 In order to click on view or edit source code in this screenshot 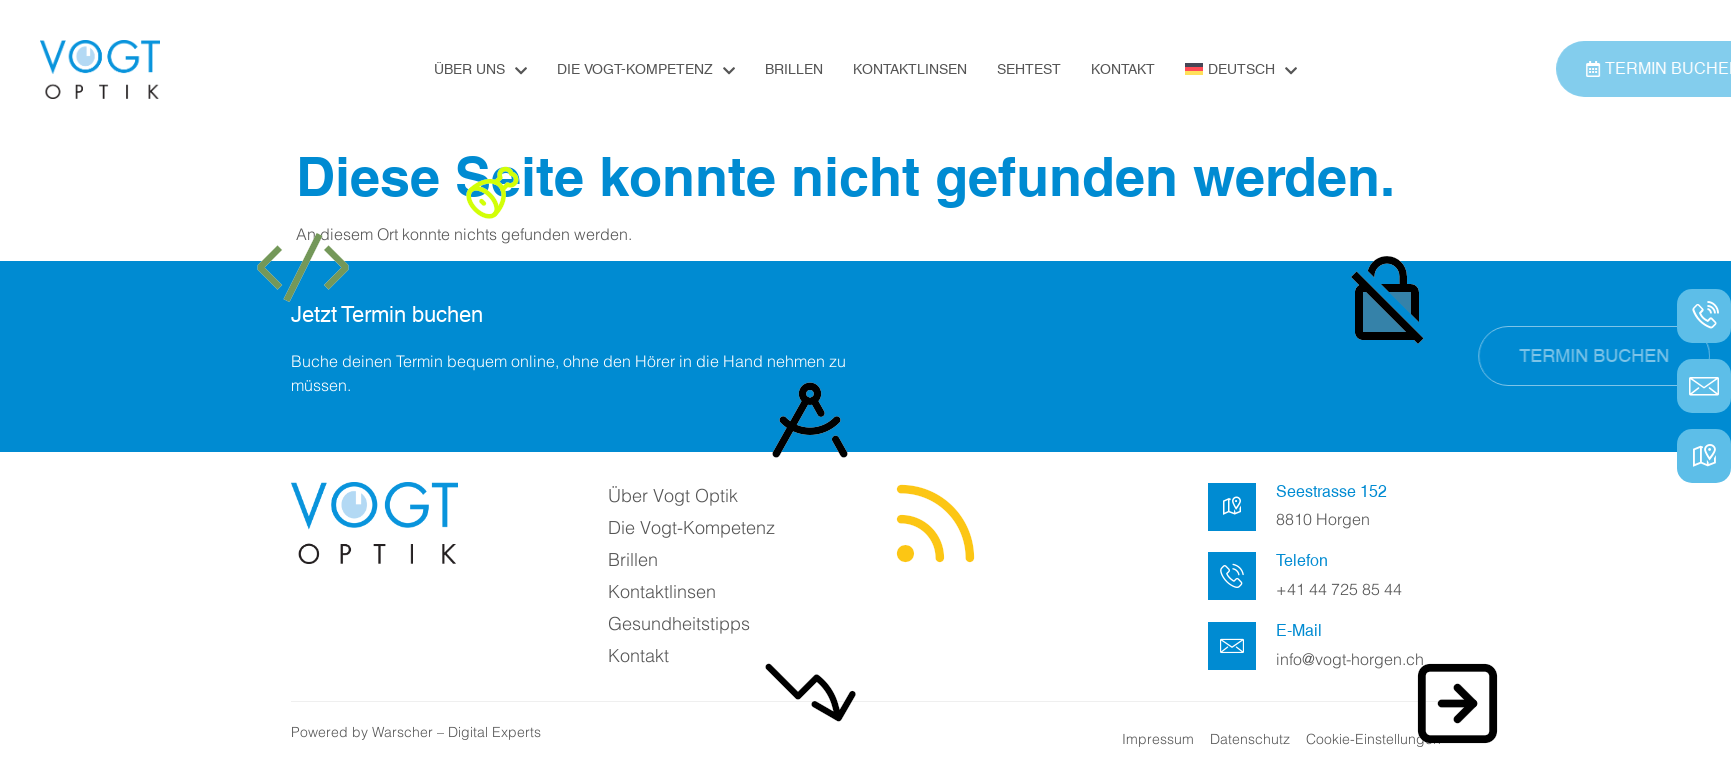, I will do `click(304, 266)`.